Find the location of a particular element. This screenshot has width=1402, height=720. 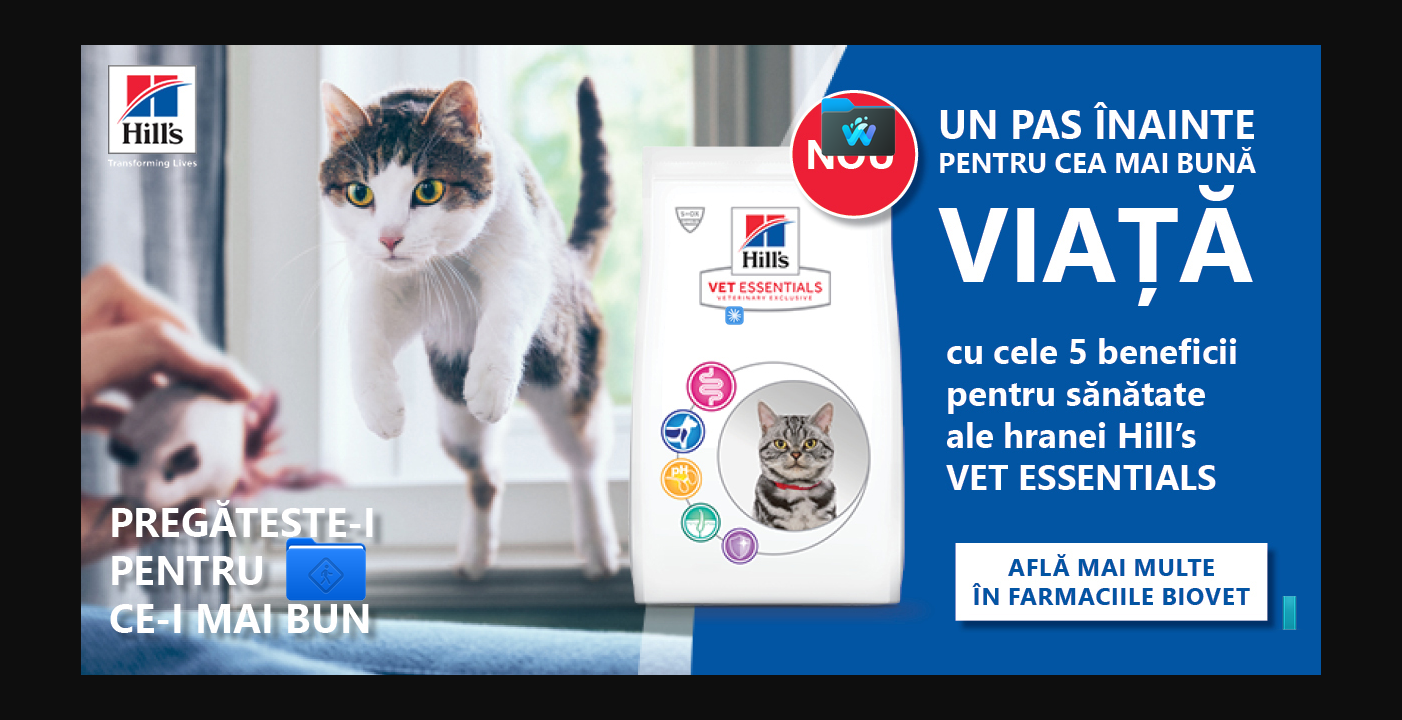

access your public folder is located at coordinates (326, 569).